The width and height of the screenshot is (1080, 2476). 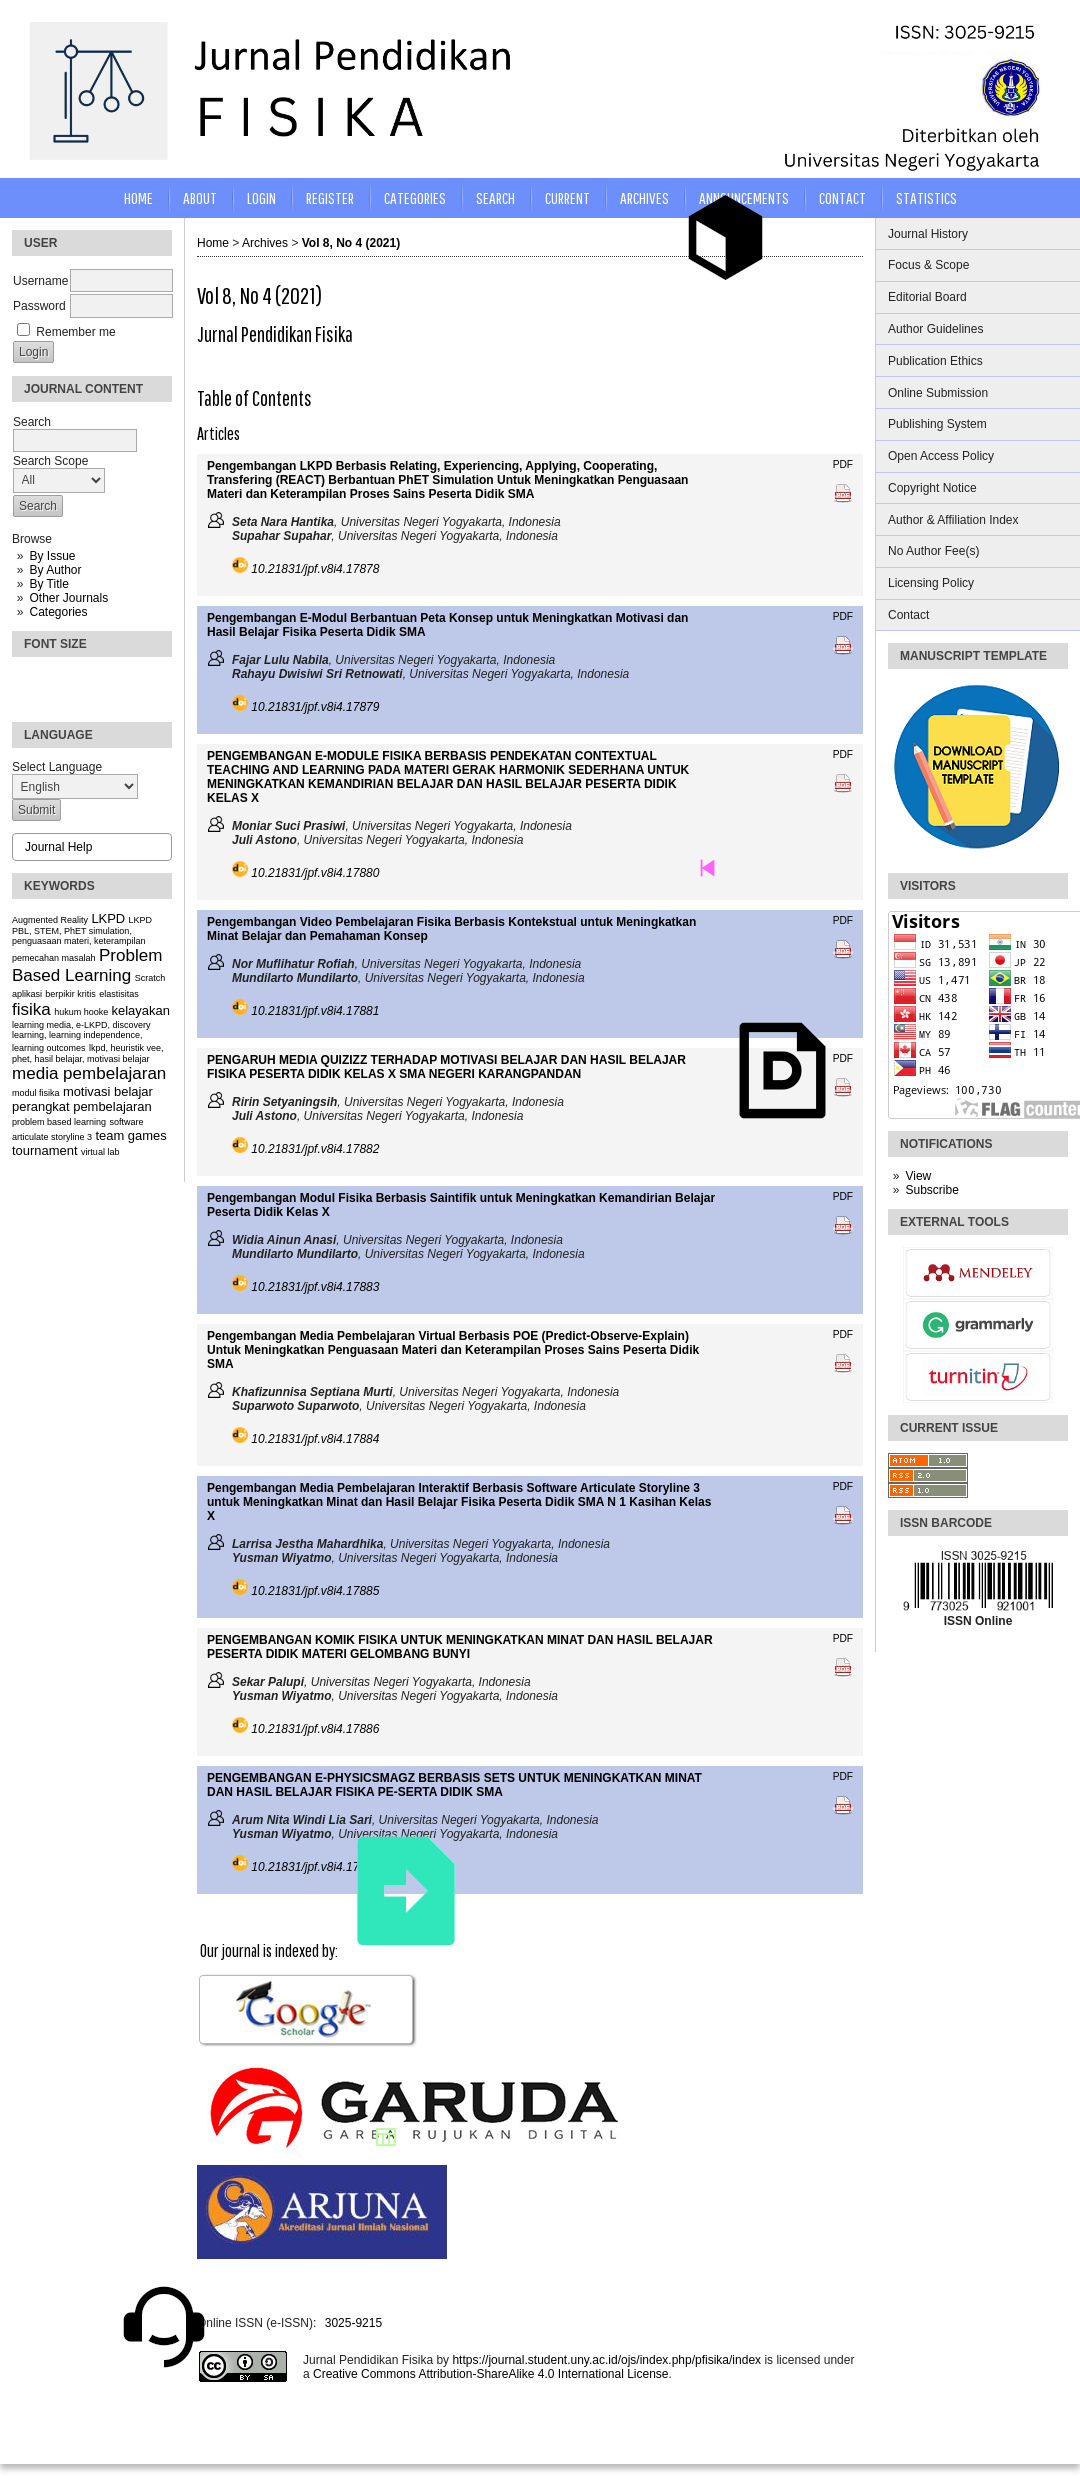 I want to click on contact customer support, so click(x=164, y=2327).